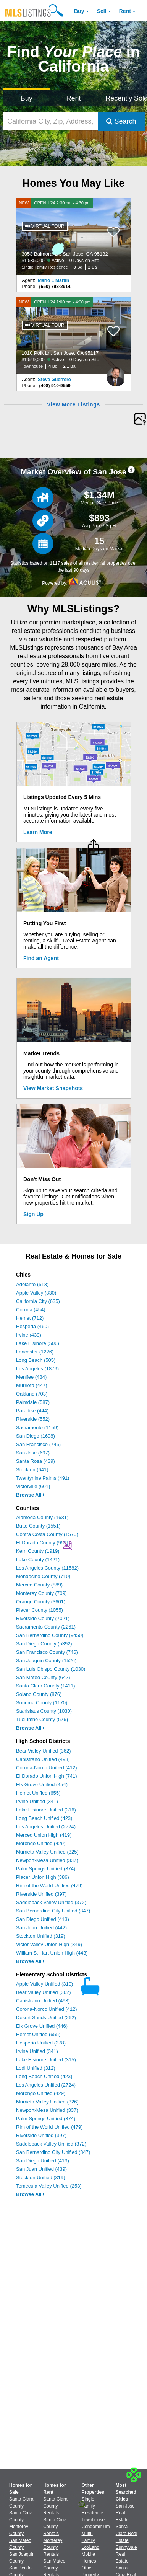  What do you see at coordinates (68, 1546) in the screenshot?
I see `writing or editing is disabled` at bounding box center [68, 1546].